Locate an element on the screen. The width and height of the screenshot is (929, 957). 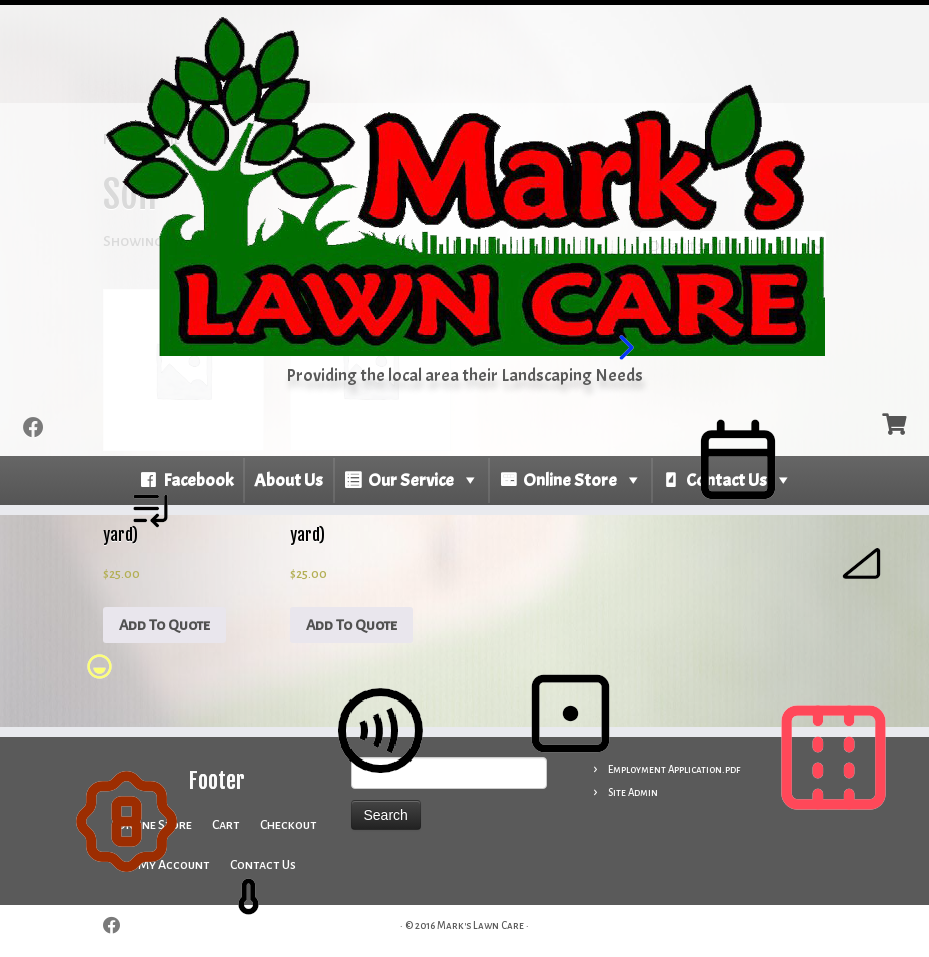
indicates a selected or active state is located at coordinates (570, 713).